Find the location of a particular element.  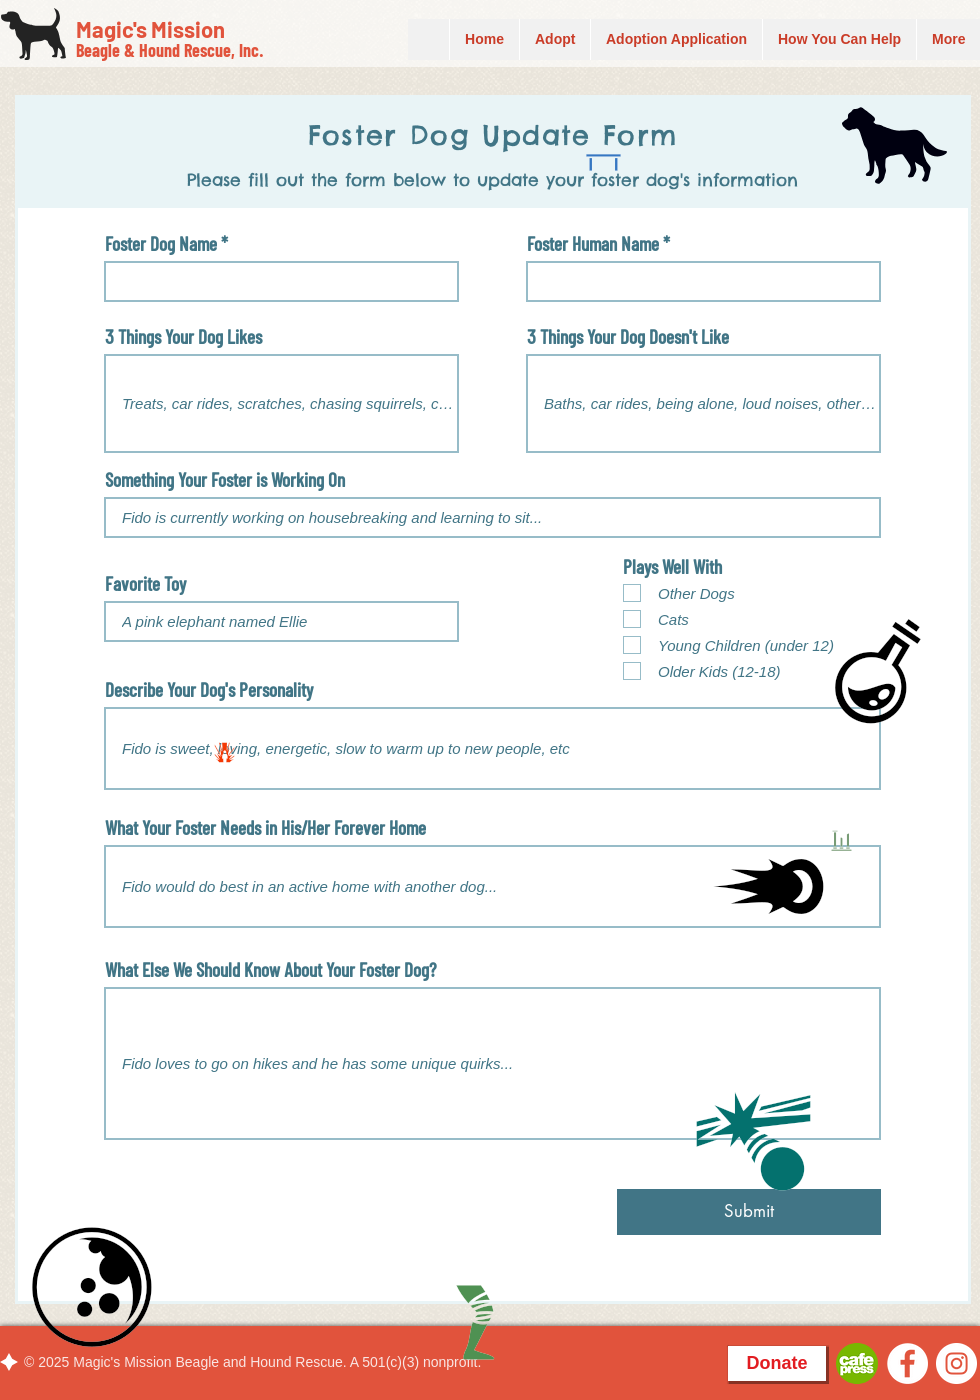

use a health or mana potion is located at coordinates (880, 671).